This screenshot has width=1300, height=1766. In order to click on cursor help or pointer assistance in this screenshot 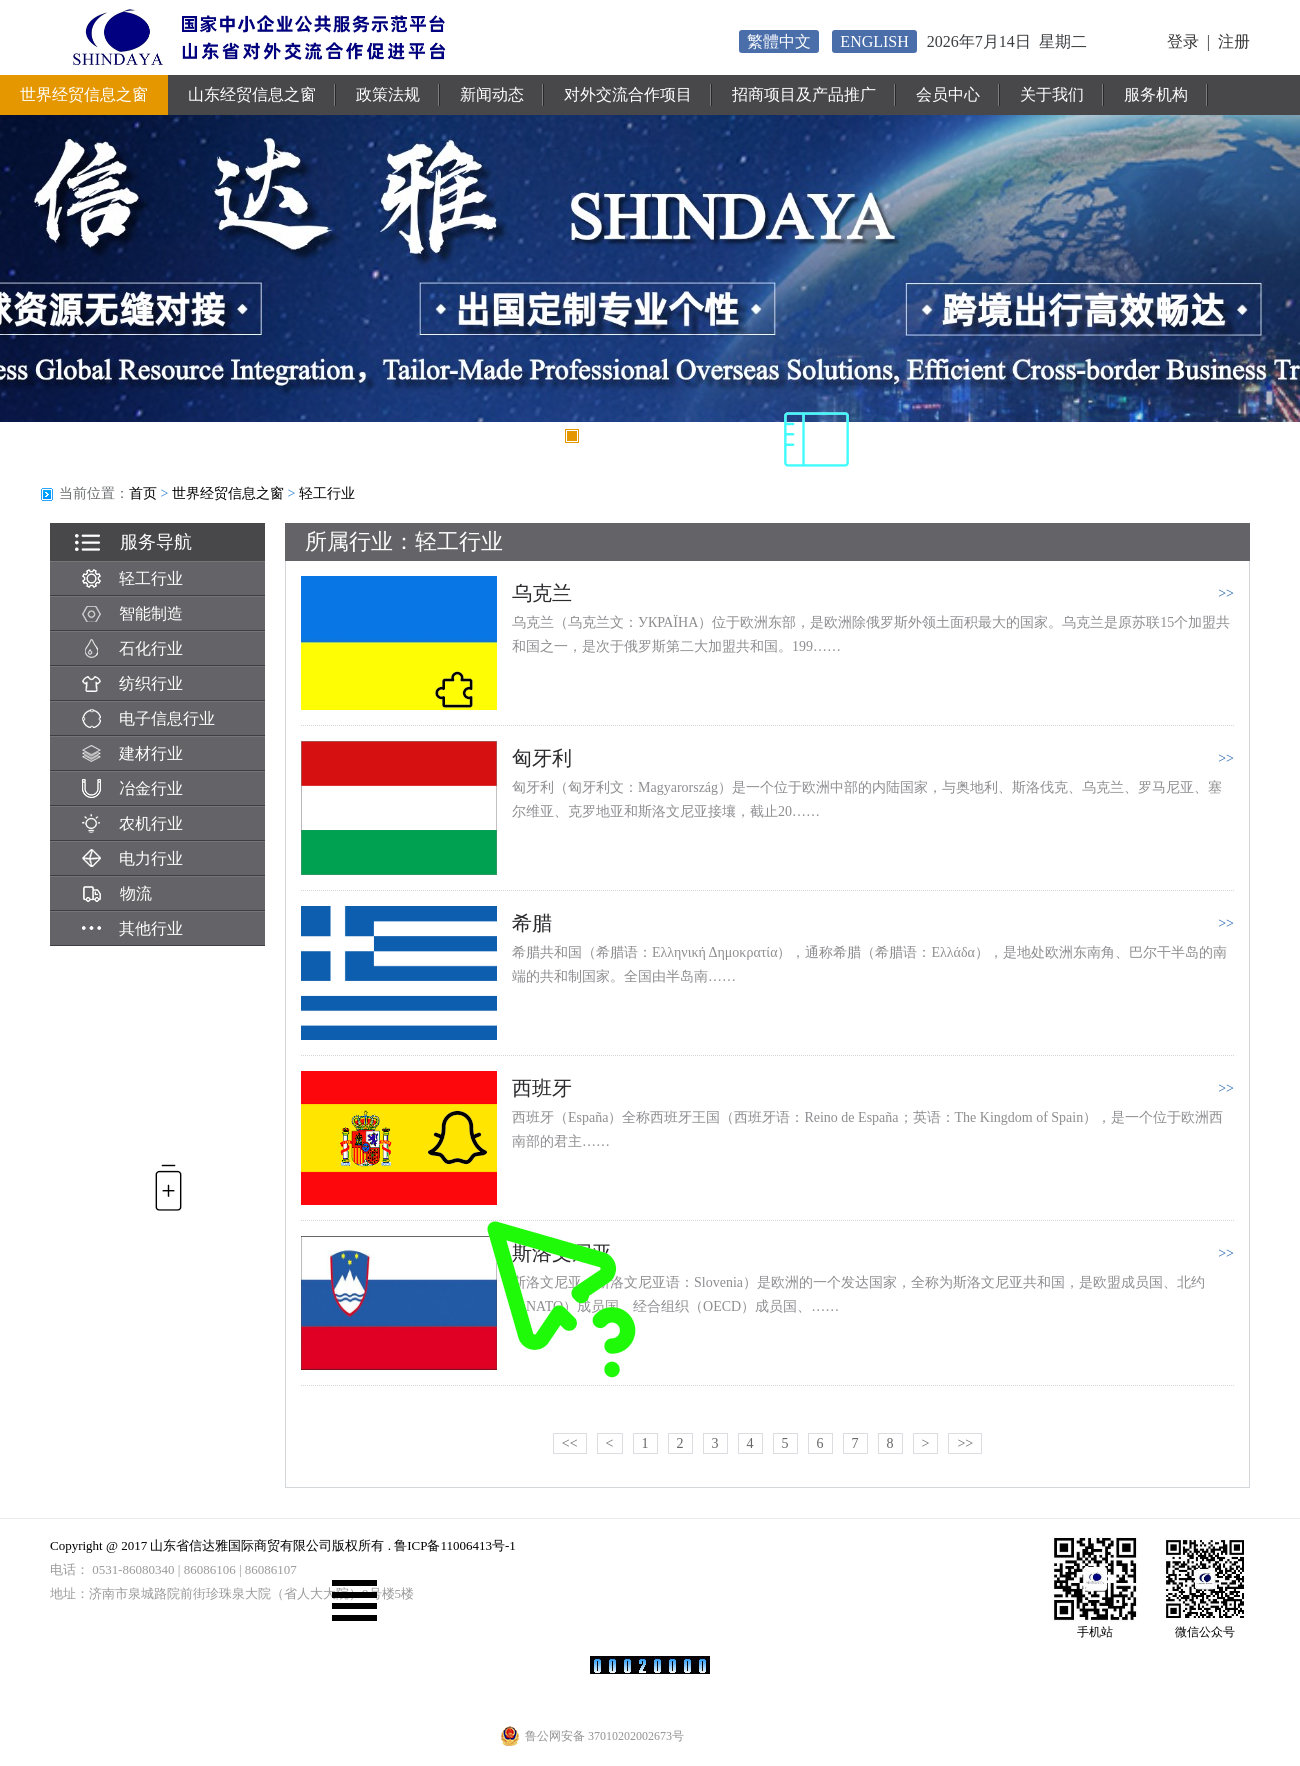, I will do `click(557, 1291)`.